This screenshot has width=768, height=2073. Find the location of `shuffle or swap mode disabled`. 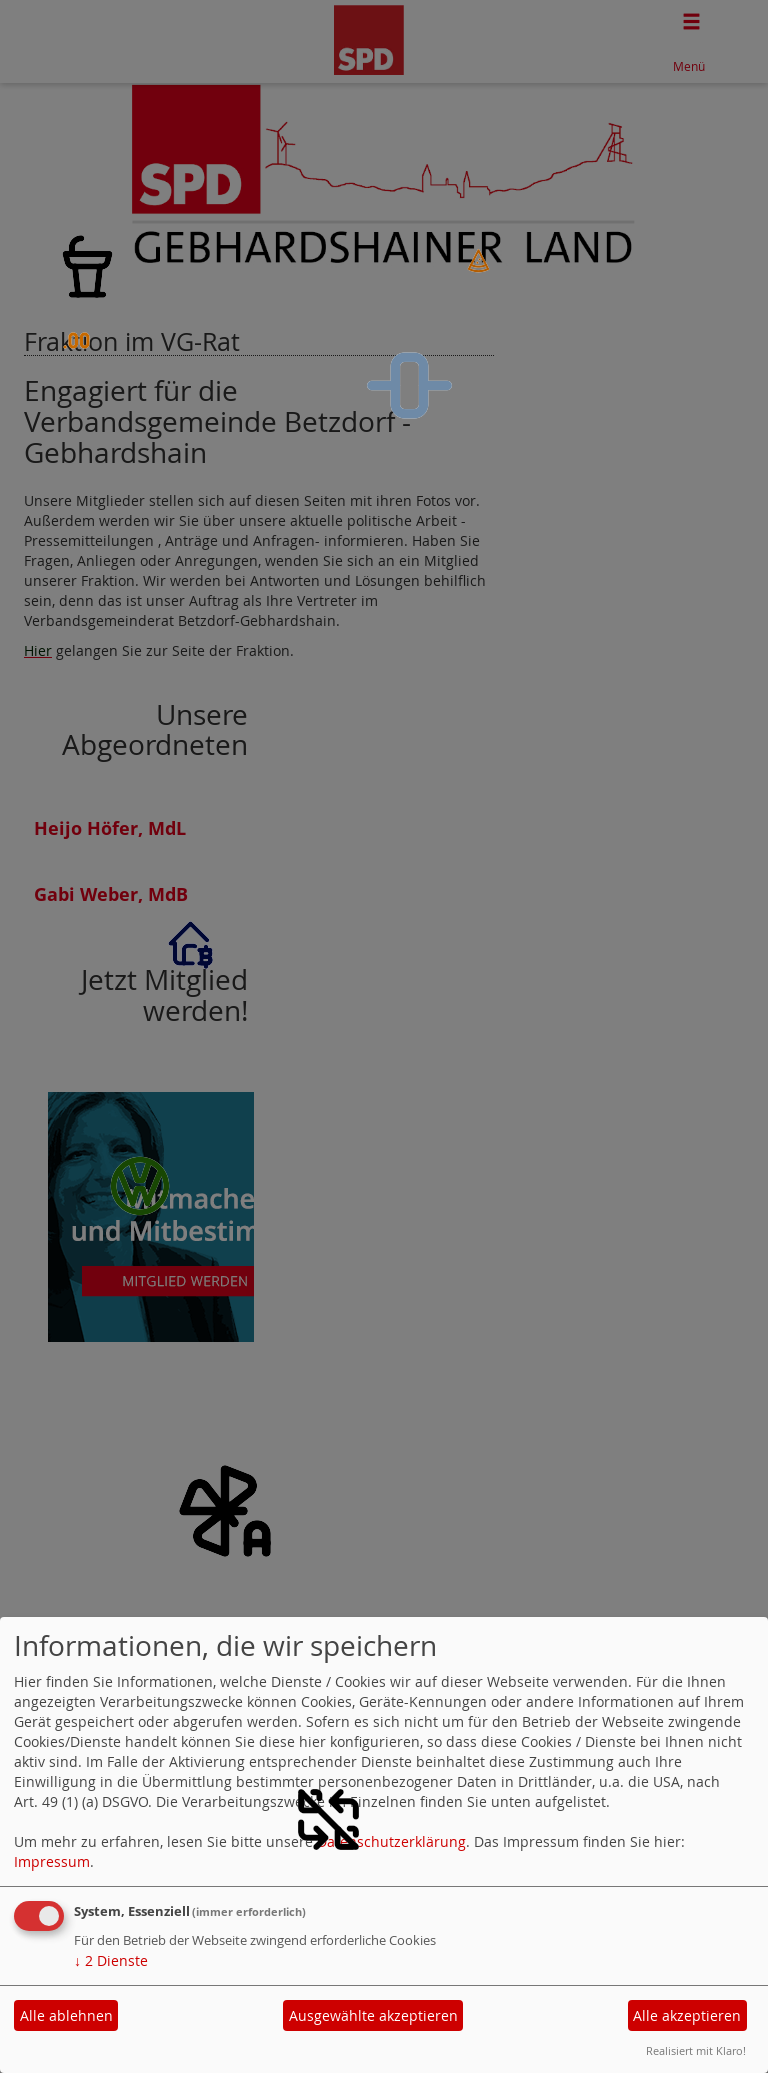

shuffle or swap mode disabled is located at coordinates (328, 1819).